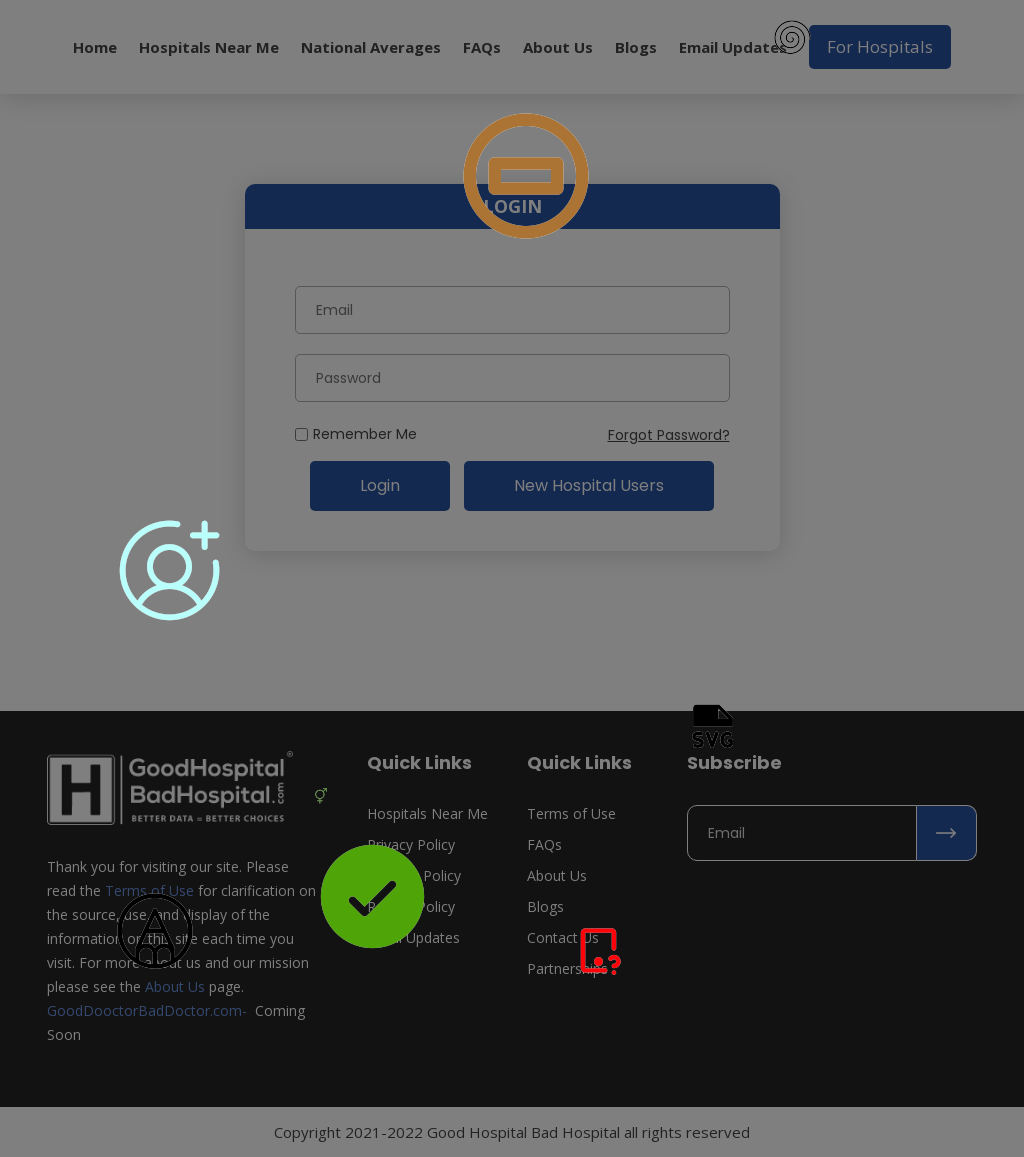 This screenshot has height=1157, width=1024. I want to click on edit your profile, so click(155, 931).